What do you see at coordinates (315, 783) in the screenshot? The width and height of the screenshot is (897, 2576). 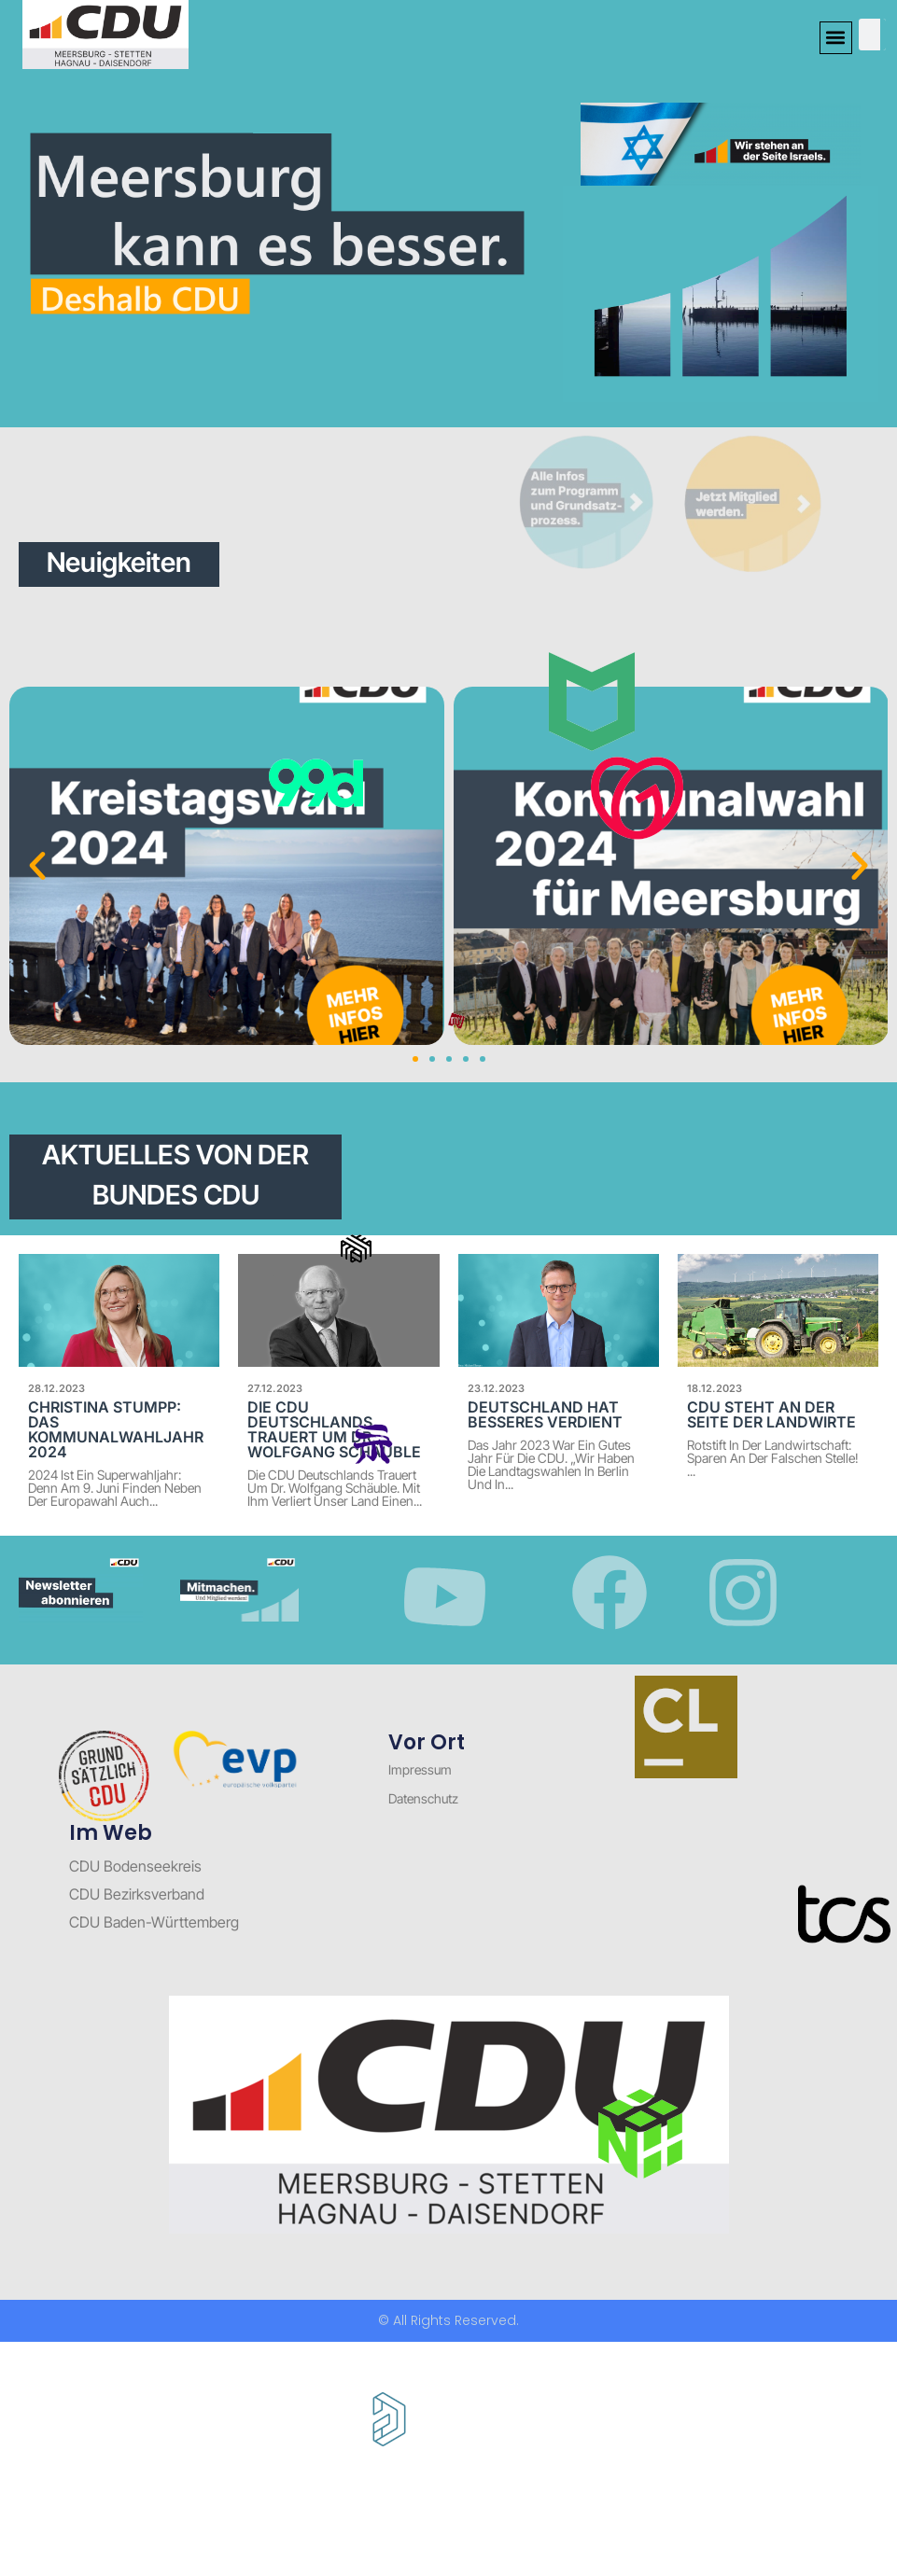 I see `99designs logo - link to design marketplace platform` at bounding box center [315, 783].